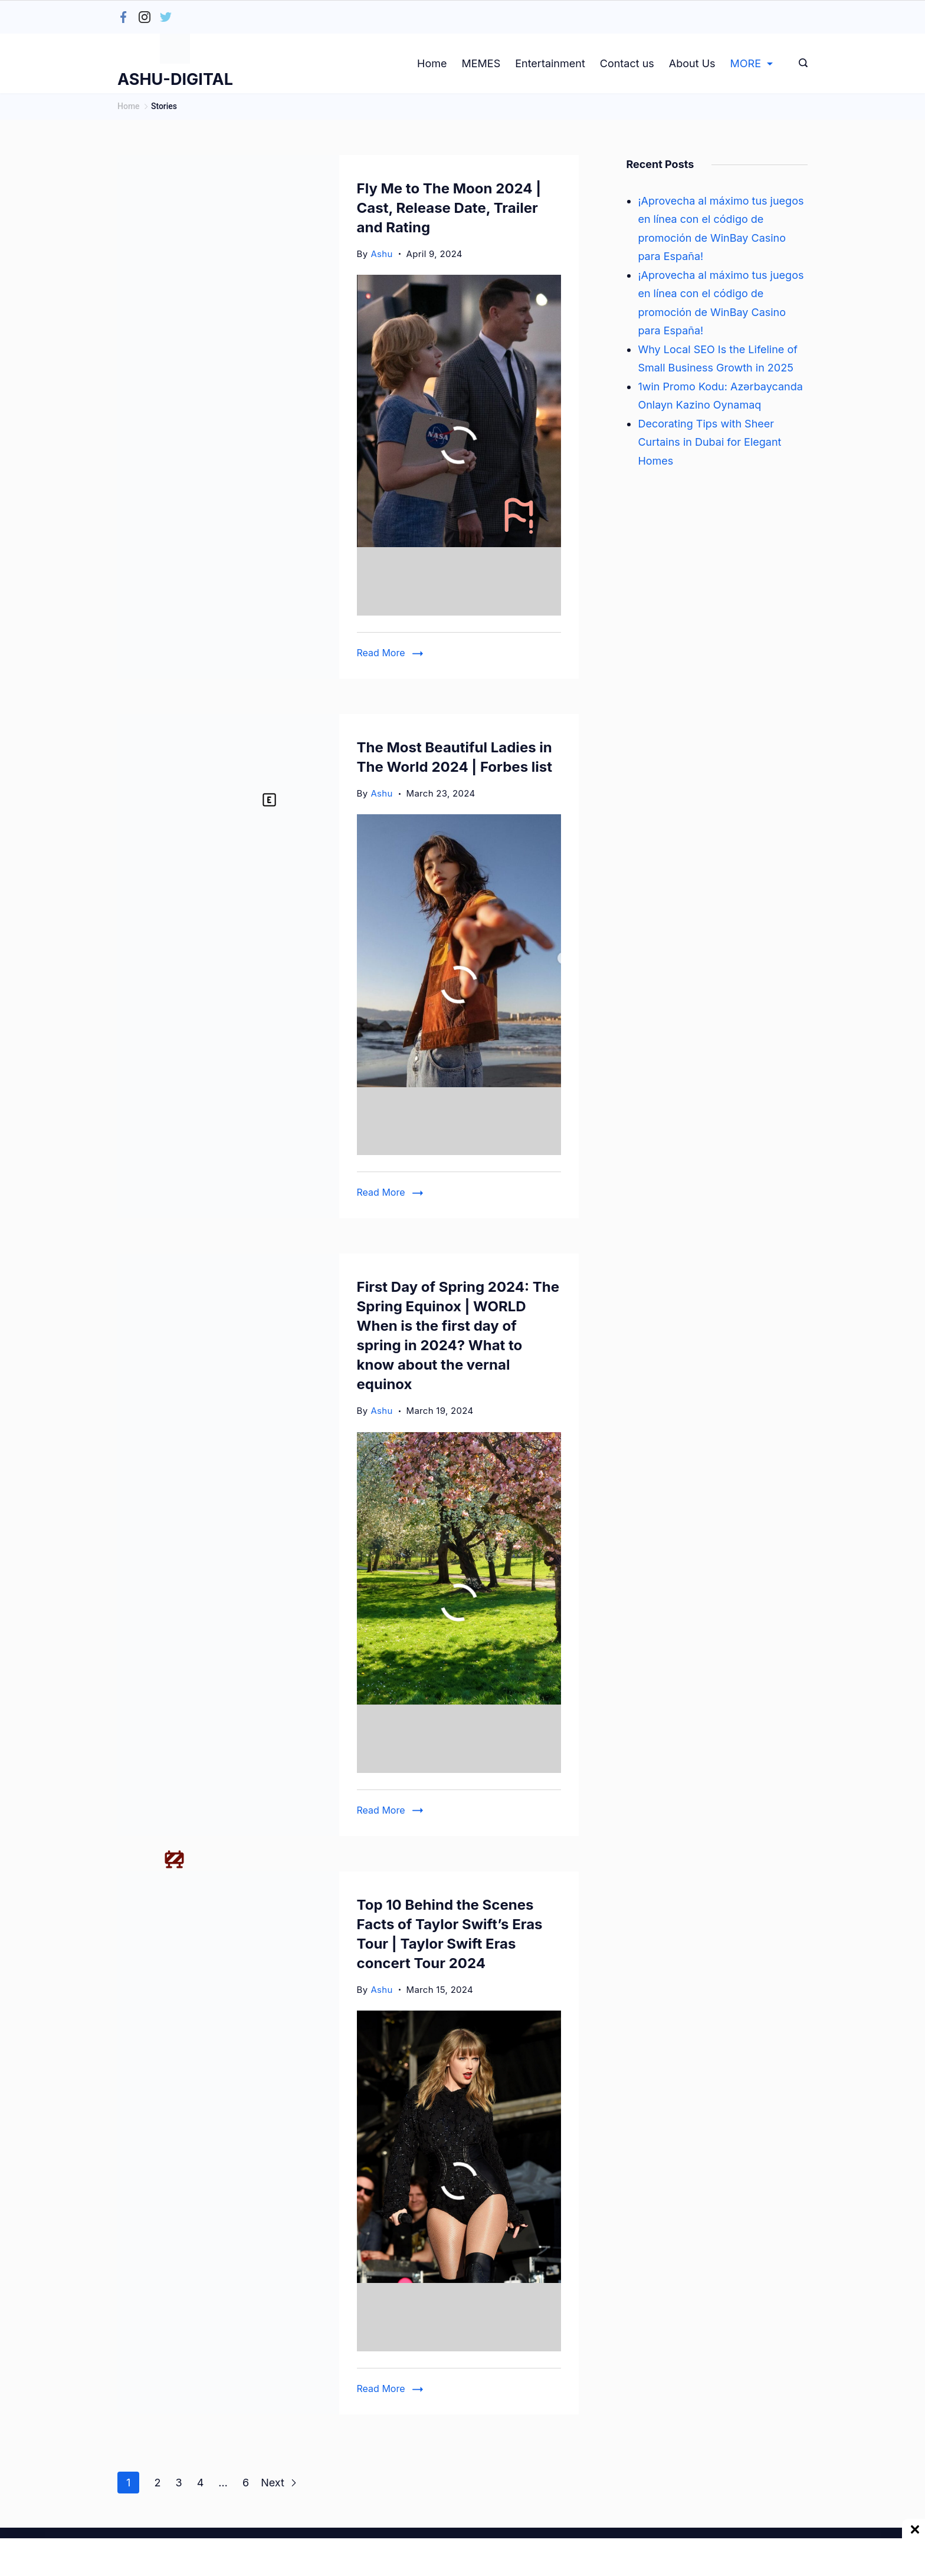  What do you see at coordinates (174, 1858) in the screenshot?
I see `indicates a blocked or restricted area` at bounding box center [174, 1858].